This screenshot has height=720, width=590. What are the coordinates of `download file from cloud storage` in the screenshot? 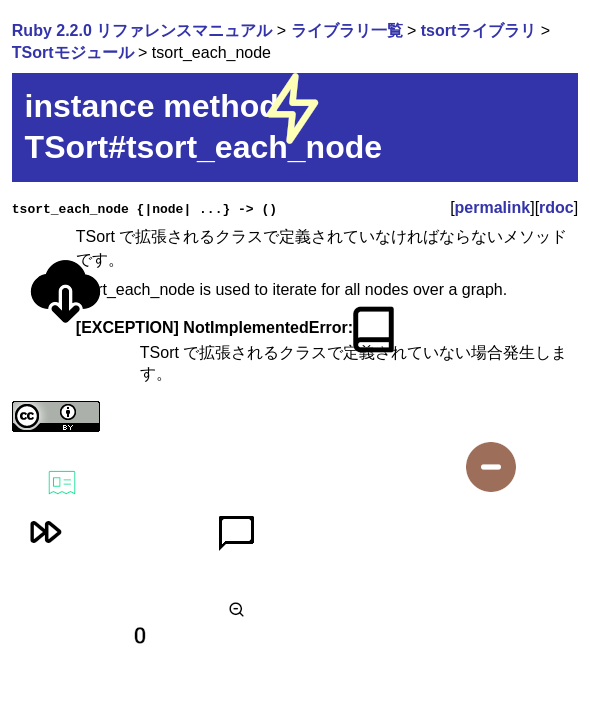 It's located at (65, 291).